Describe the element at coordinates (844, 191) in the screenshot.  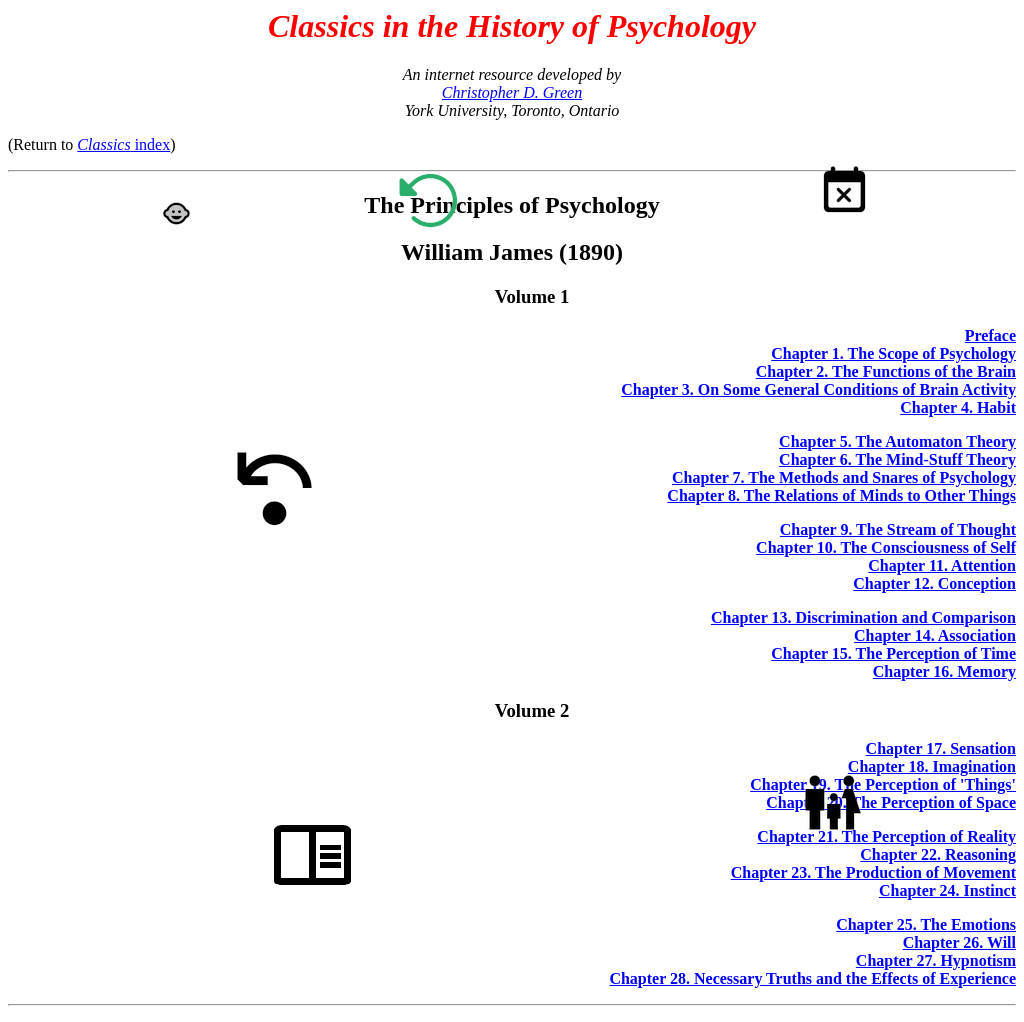
I see `a cancelled or unavailable calendar event` at that location.